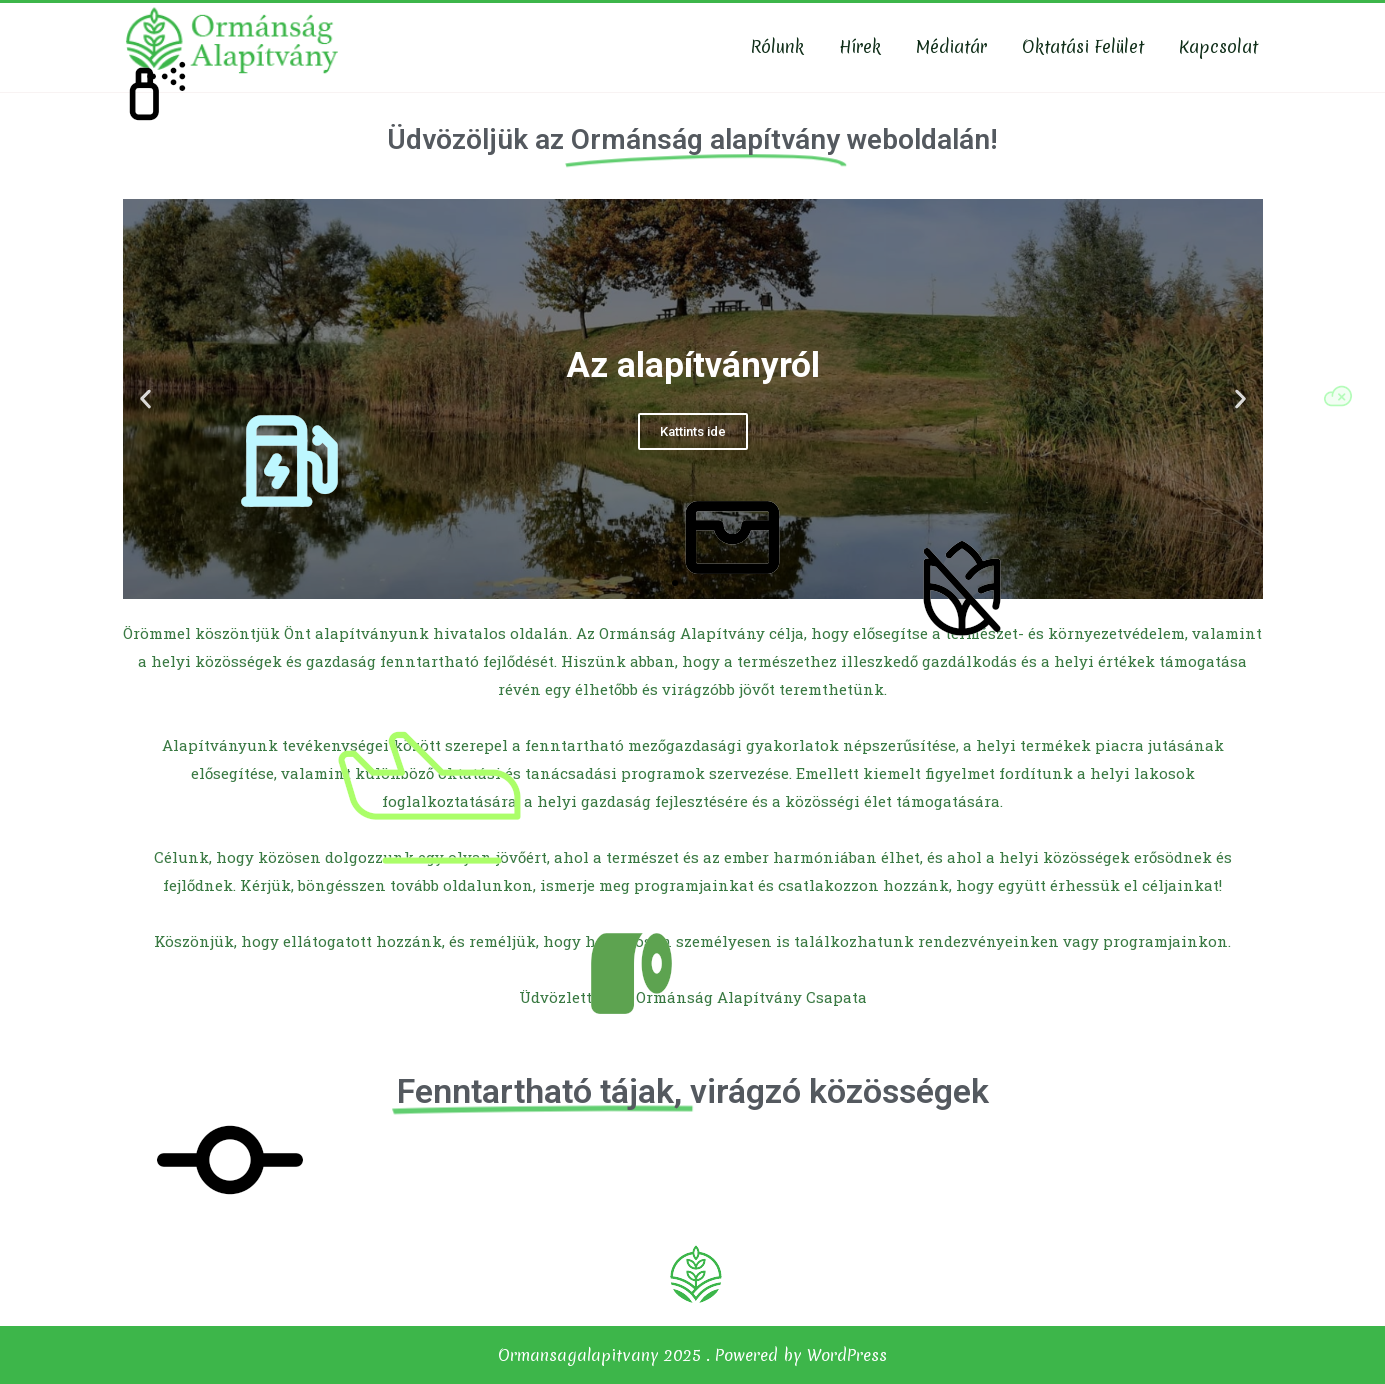 The height and width of the screenshot is (1384, 1385). Describe the element at coordinates (156, 91) in the screenshot. I see `apply spray or mist effect` at that location.